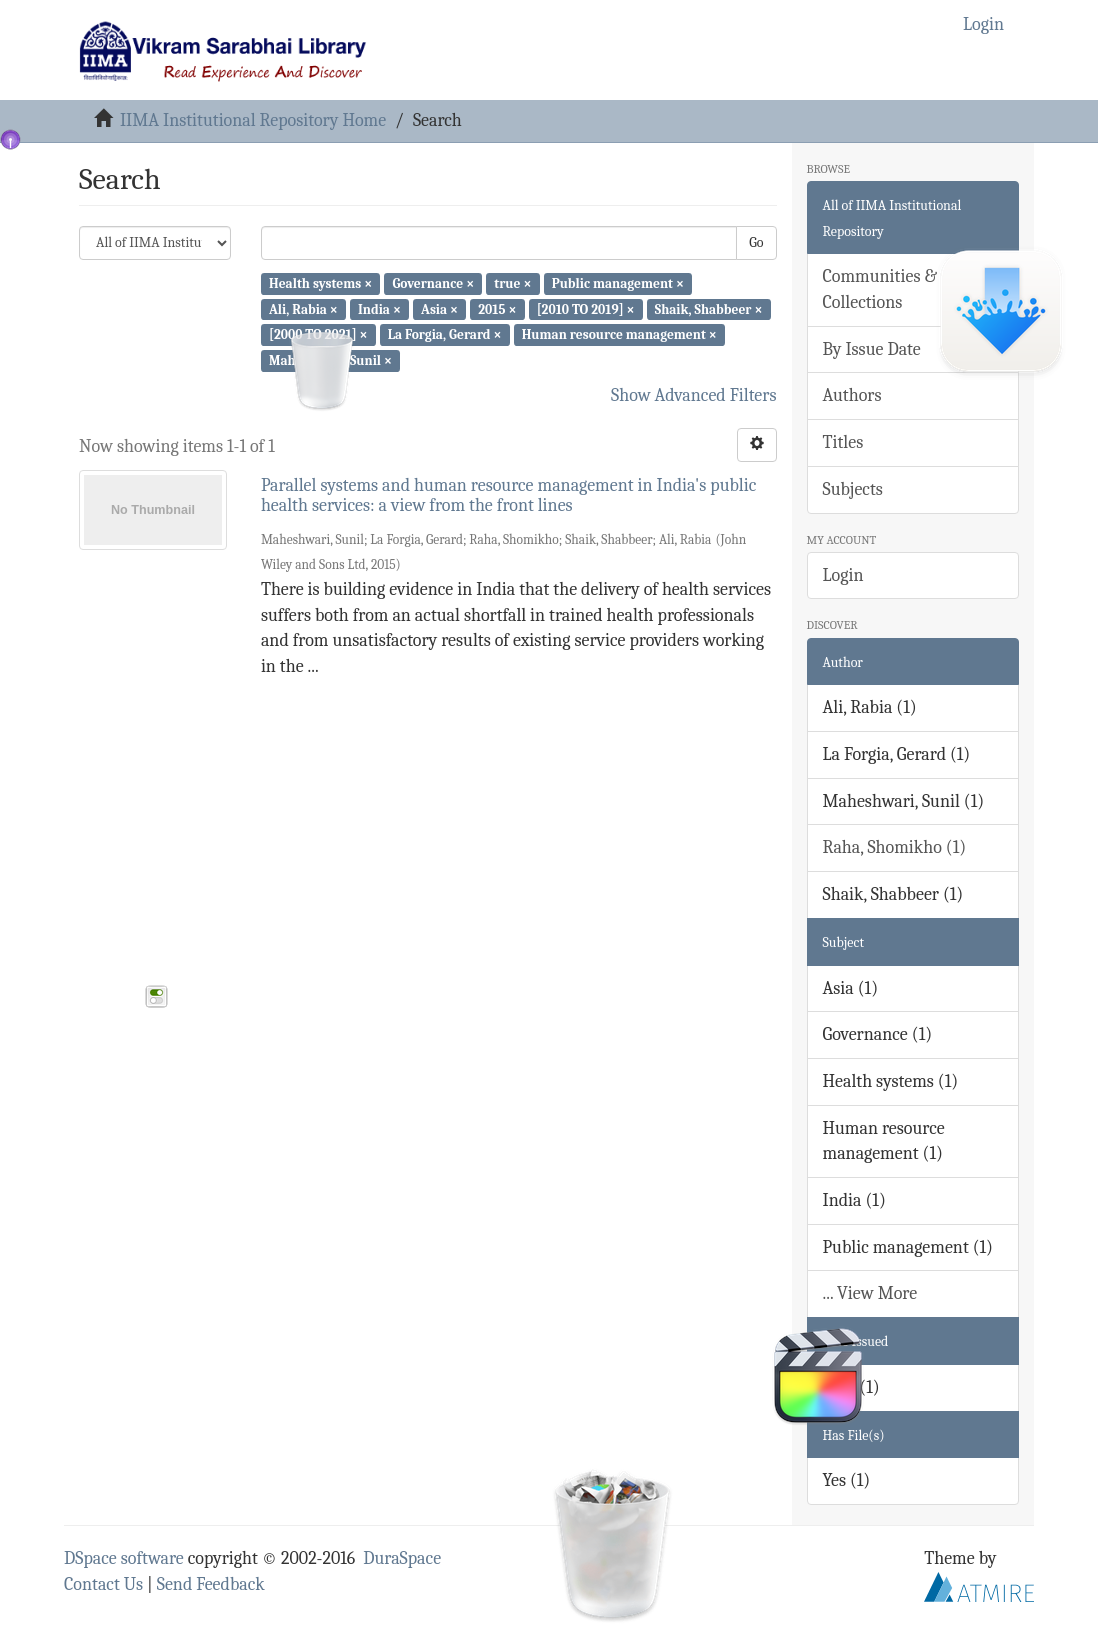 Image resolution: width=1098 pixels, height=1637 pixels. I want to click on open the podcasts app, so click(10, 139).